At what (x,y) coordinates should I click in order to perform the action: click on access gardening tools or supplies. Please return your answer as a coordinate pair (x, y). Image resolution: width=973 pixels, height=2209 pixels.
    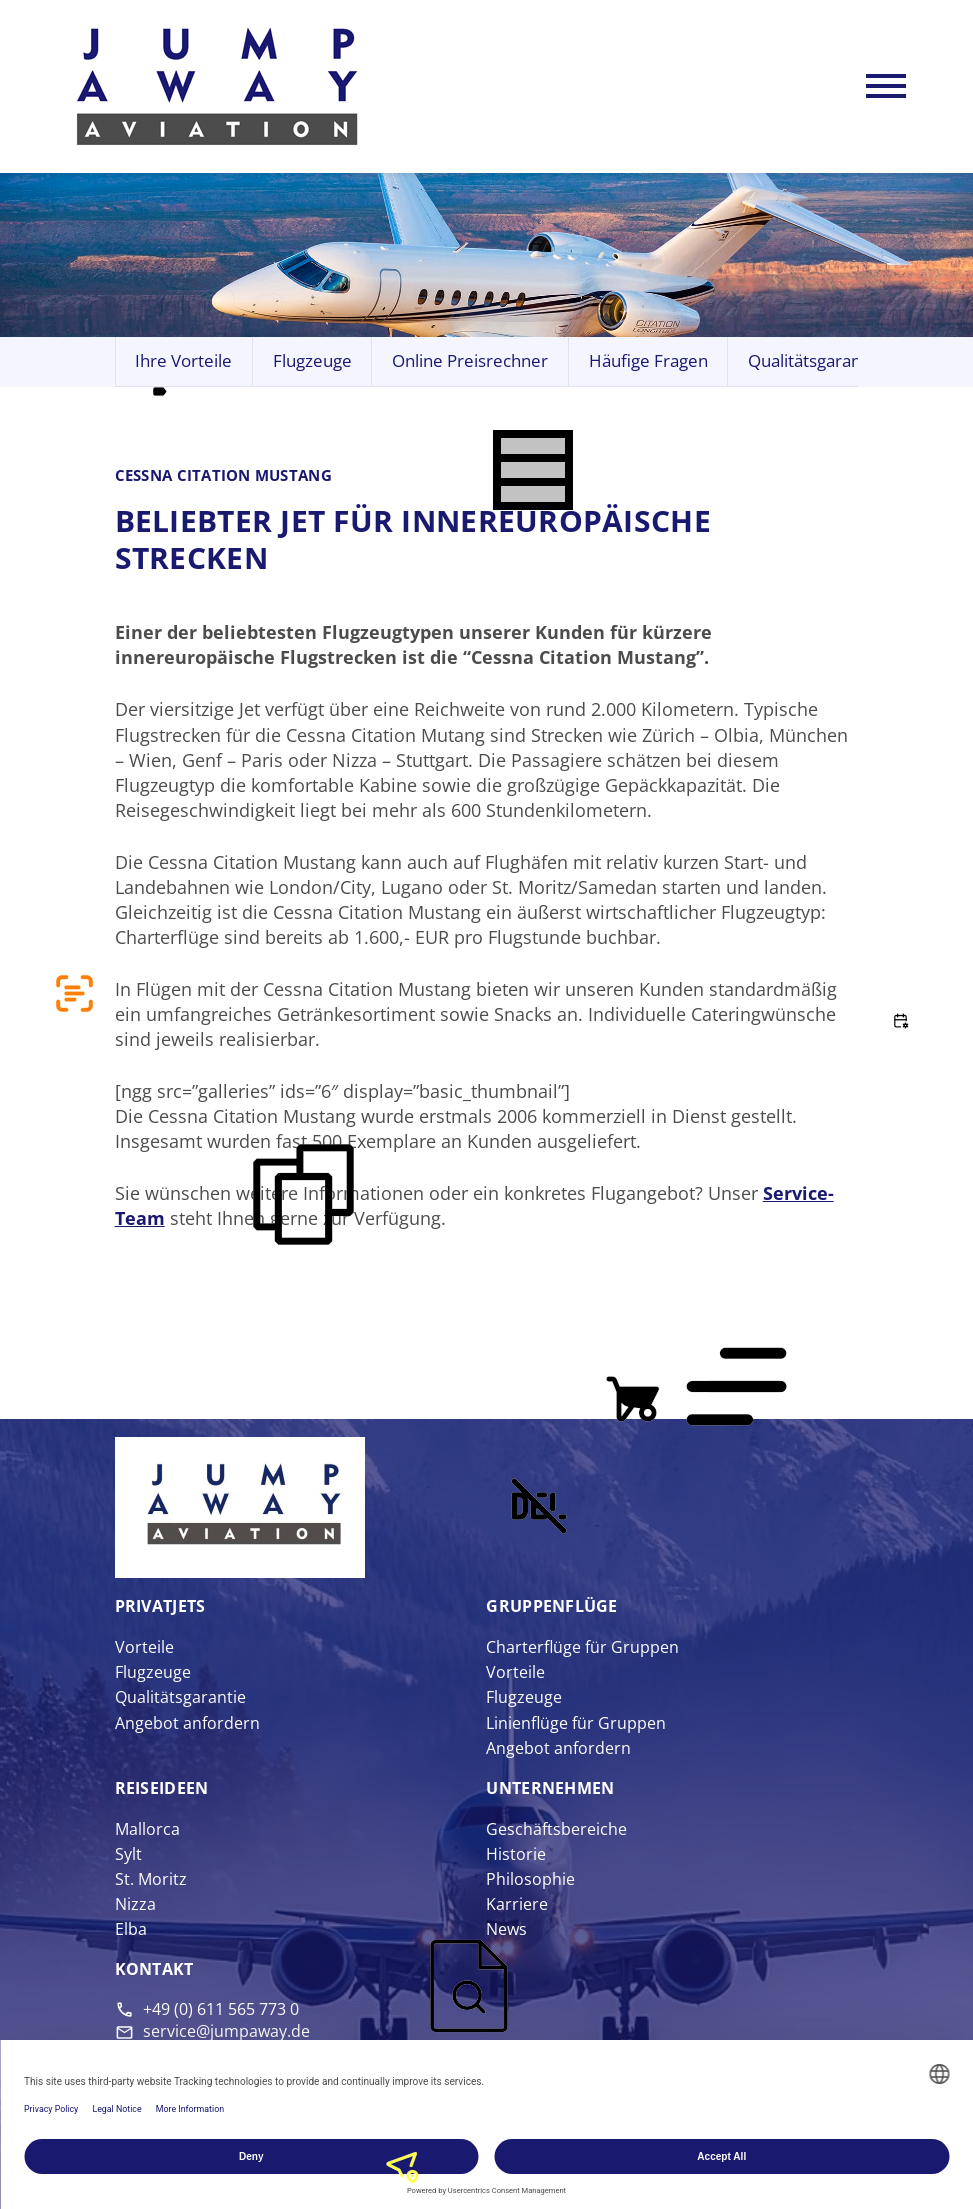
    Looking at the image, I should click on (634, 1399).